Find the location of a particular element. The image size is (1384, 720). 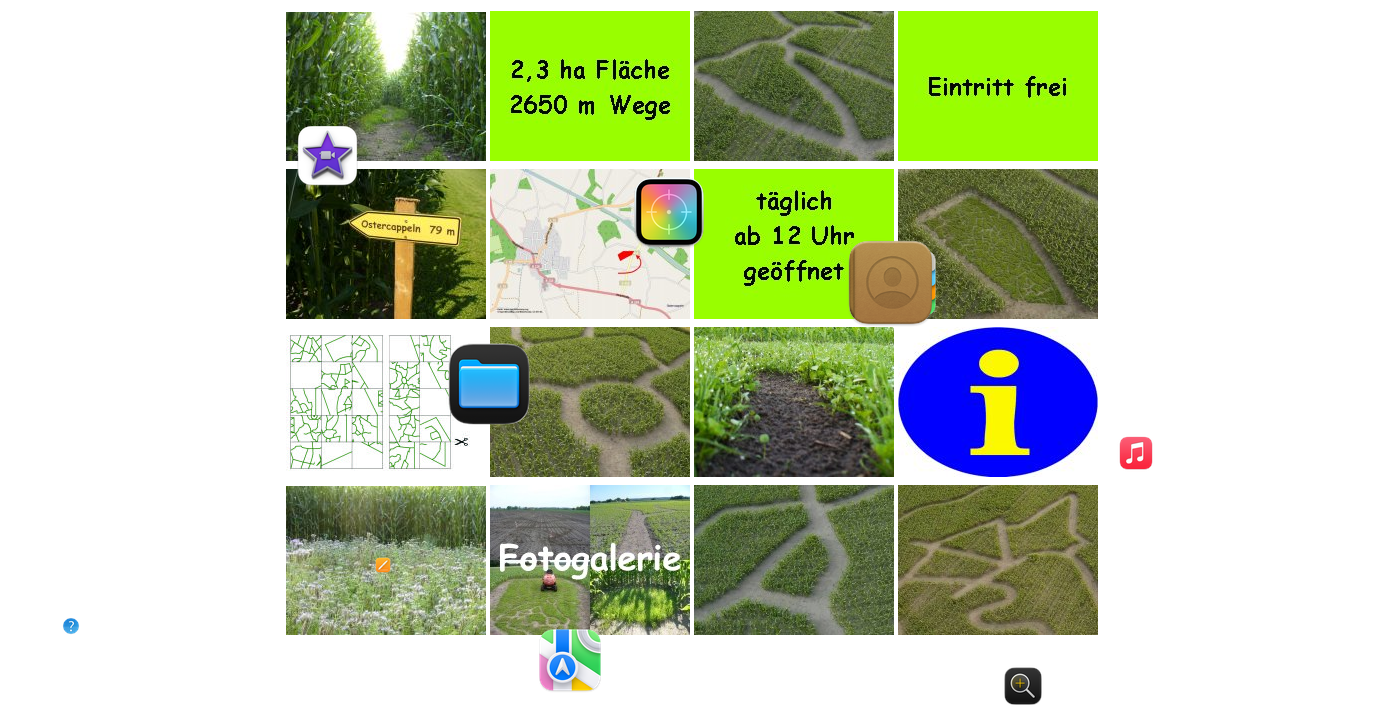

open iMovie to edit videos is located at coordinates (327, 155).